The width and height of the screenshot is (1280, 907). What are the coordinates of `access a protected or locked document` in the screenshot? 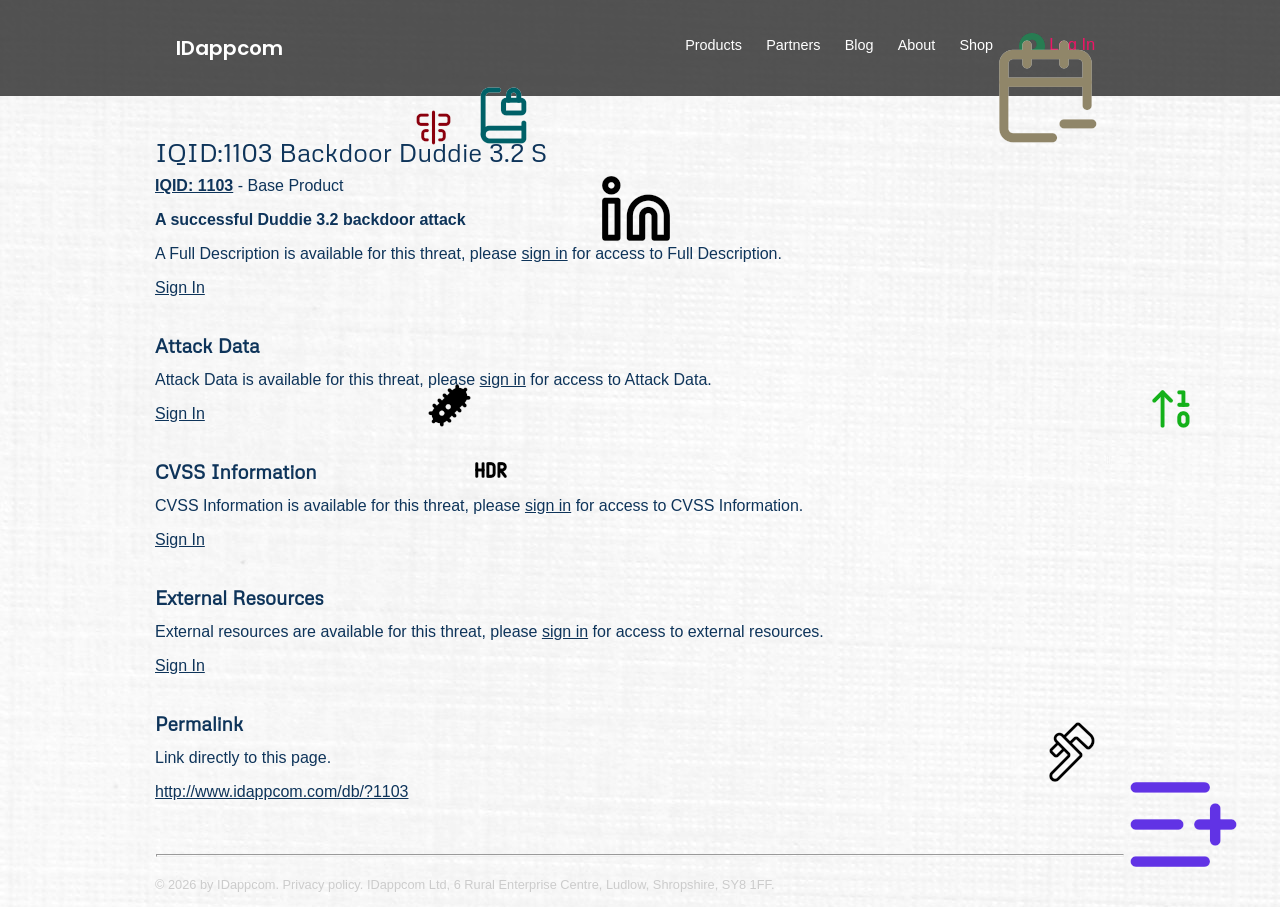 It's located at (503, 115).